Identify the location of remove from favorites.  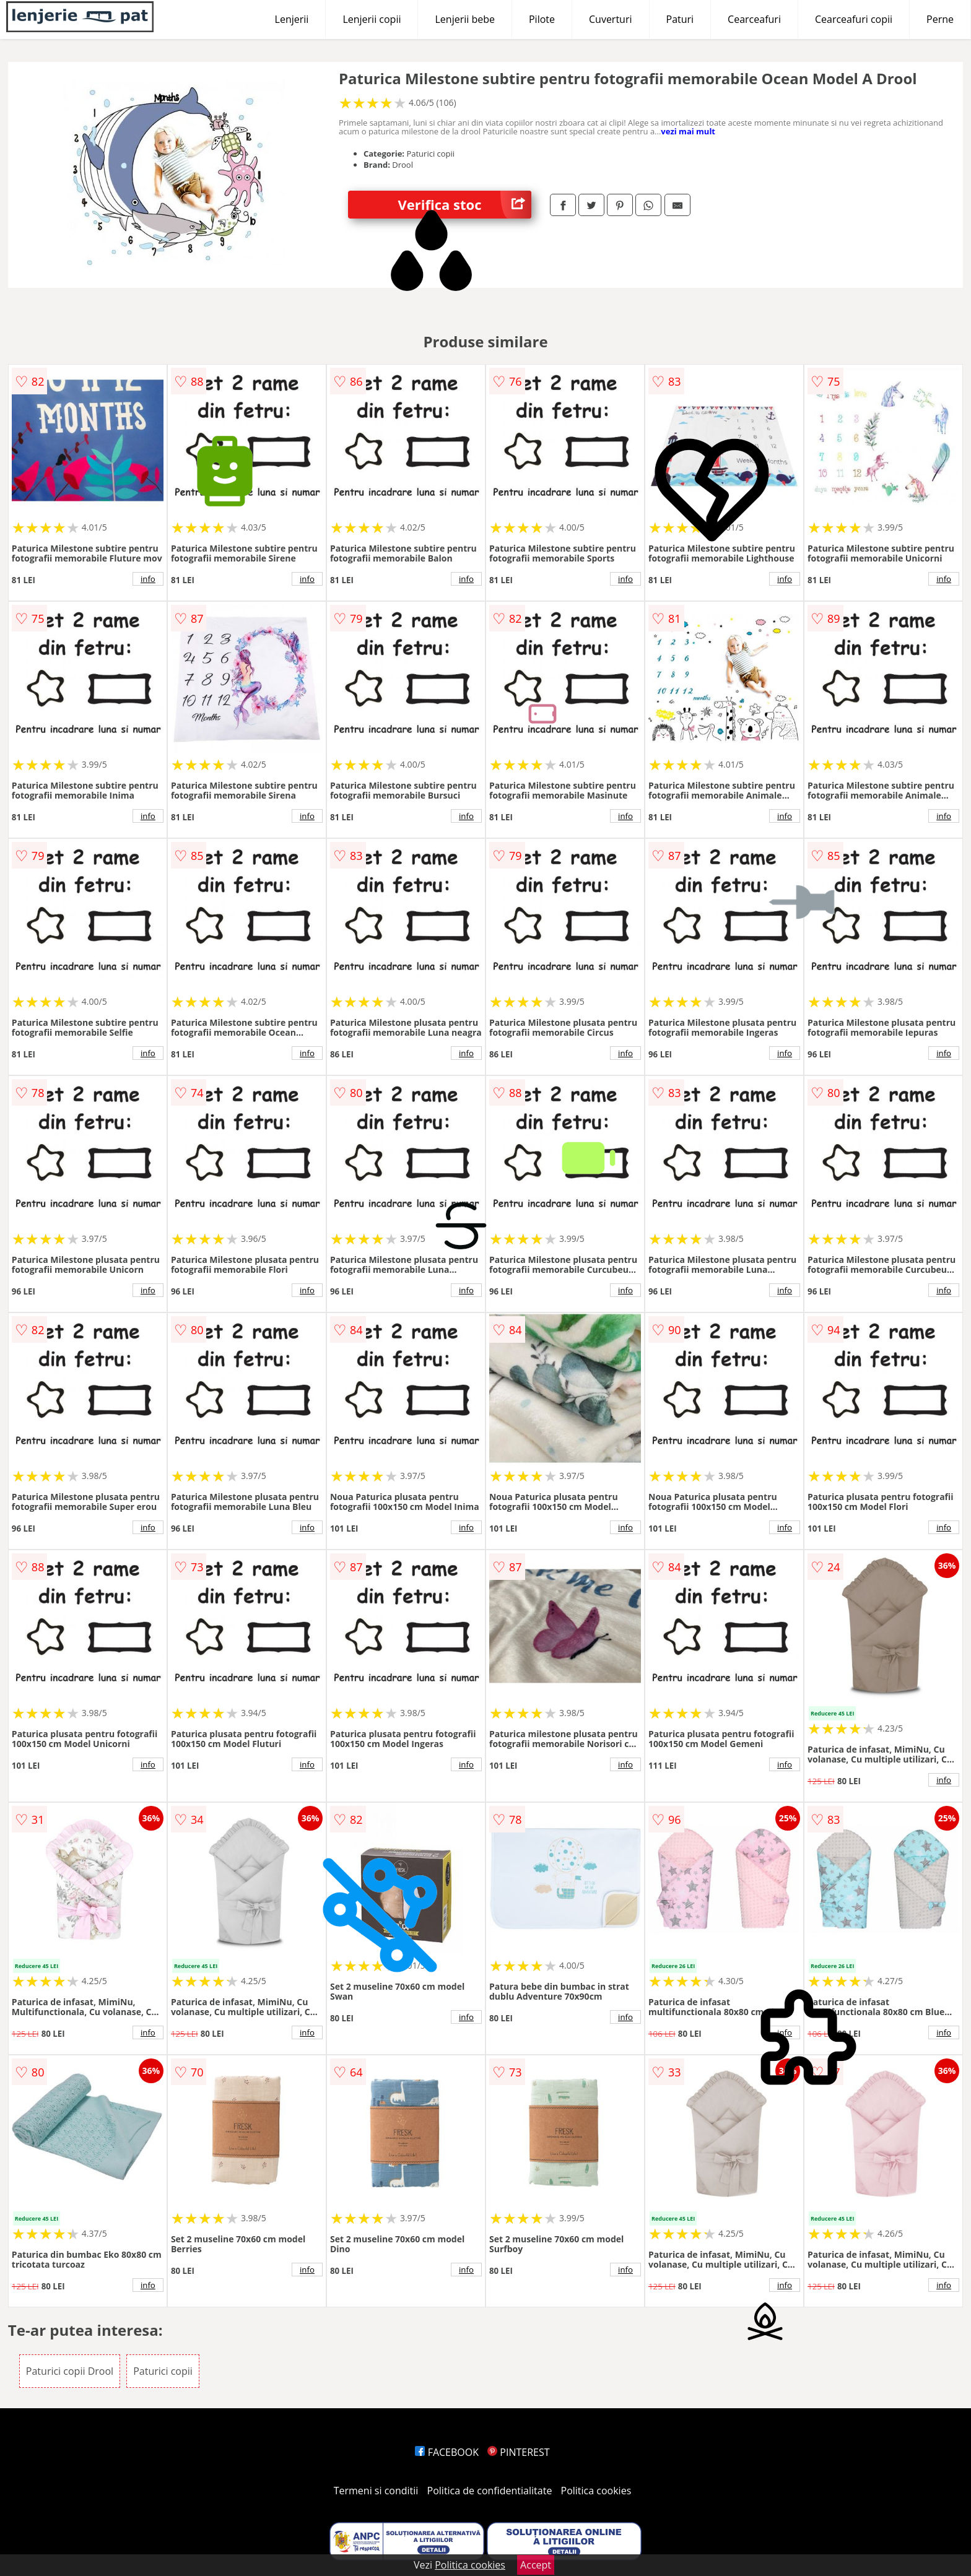
(712, 490).